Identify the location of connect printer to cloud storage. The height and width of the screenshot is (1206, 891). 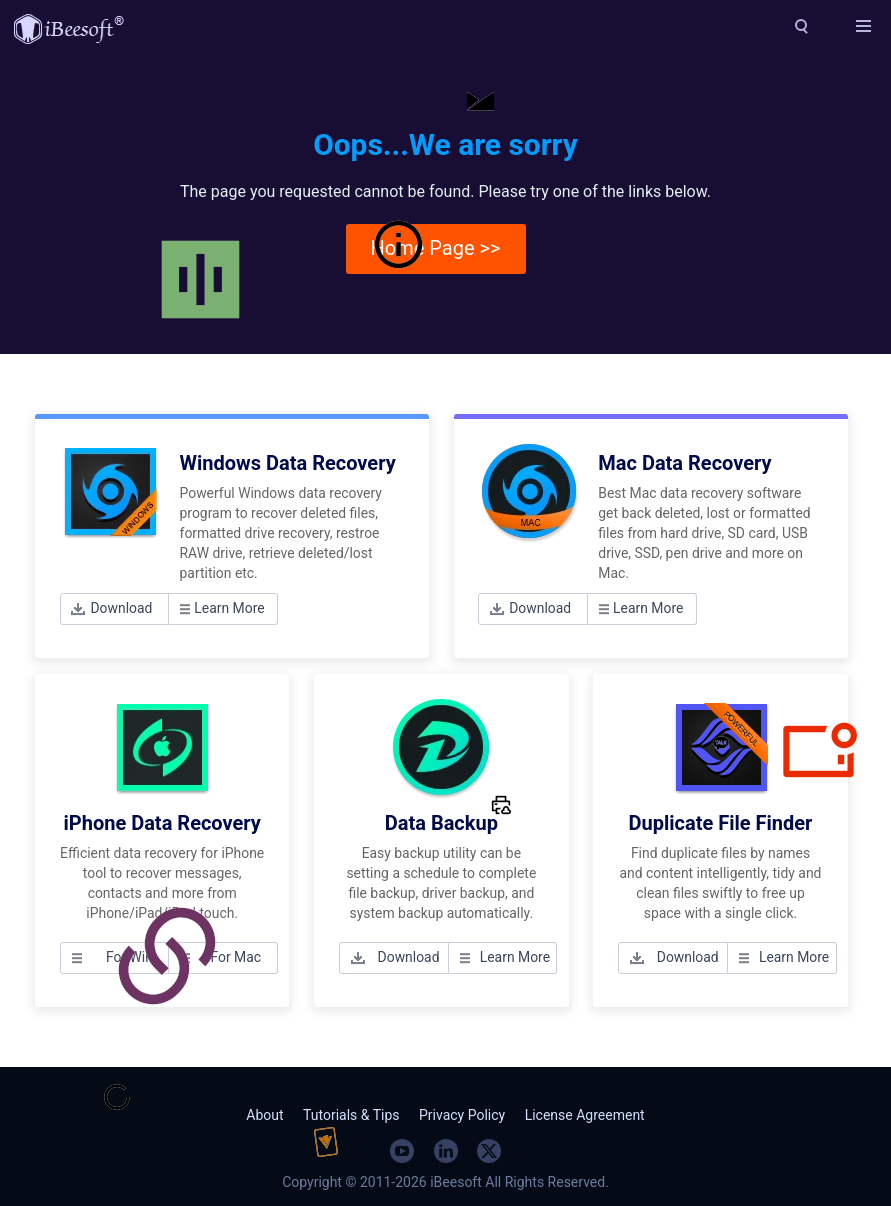
(501, 805).